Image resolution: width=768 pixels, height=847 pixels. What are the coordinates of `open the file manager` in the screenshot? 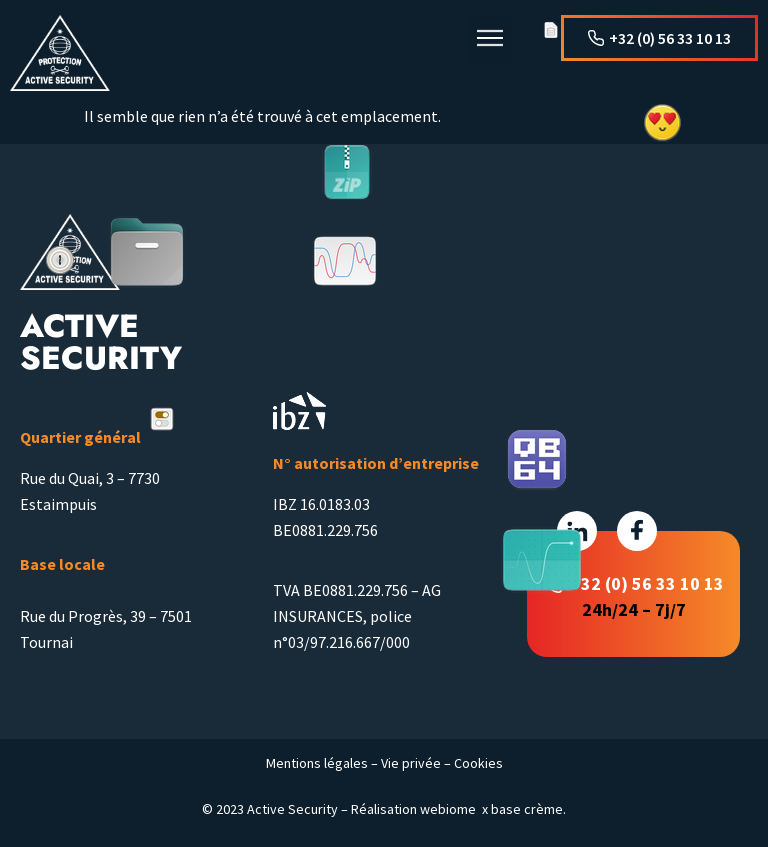 It's located at (147, 252).